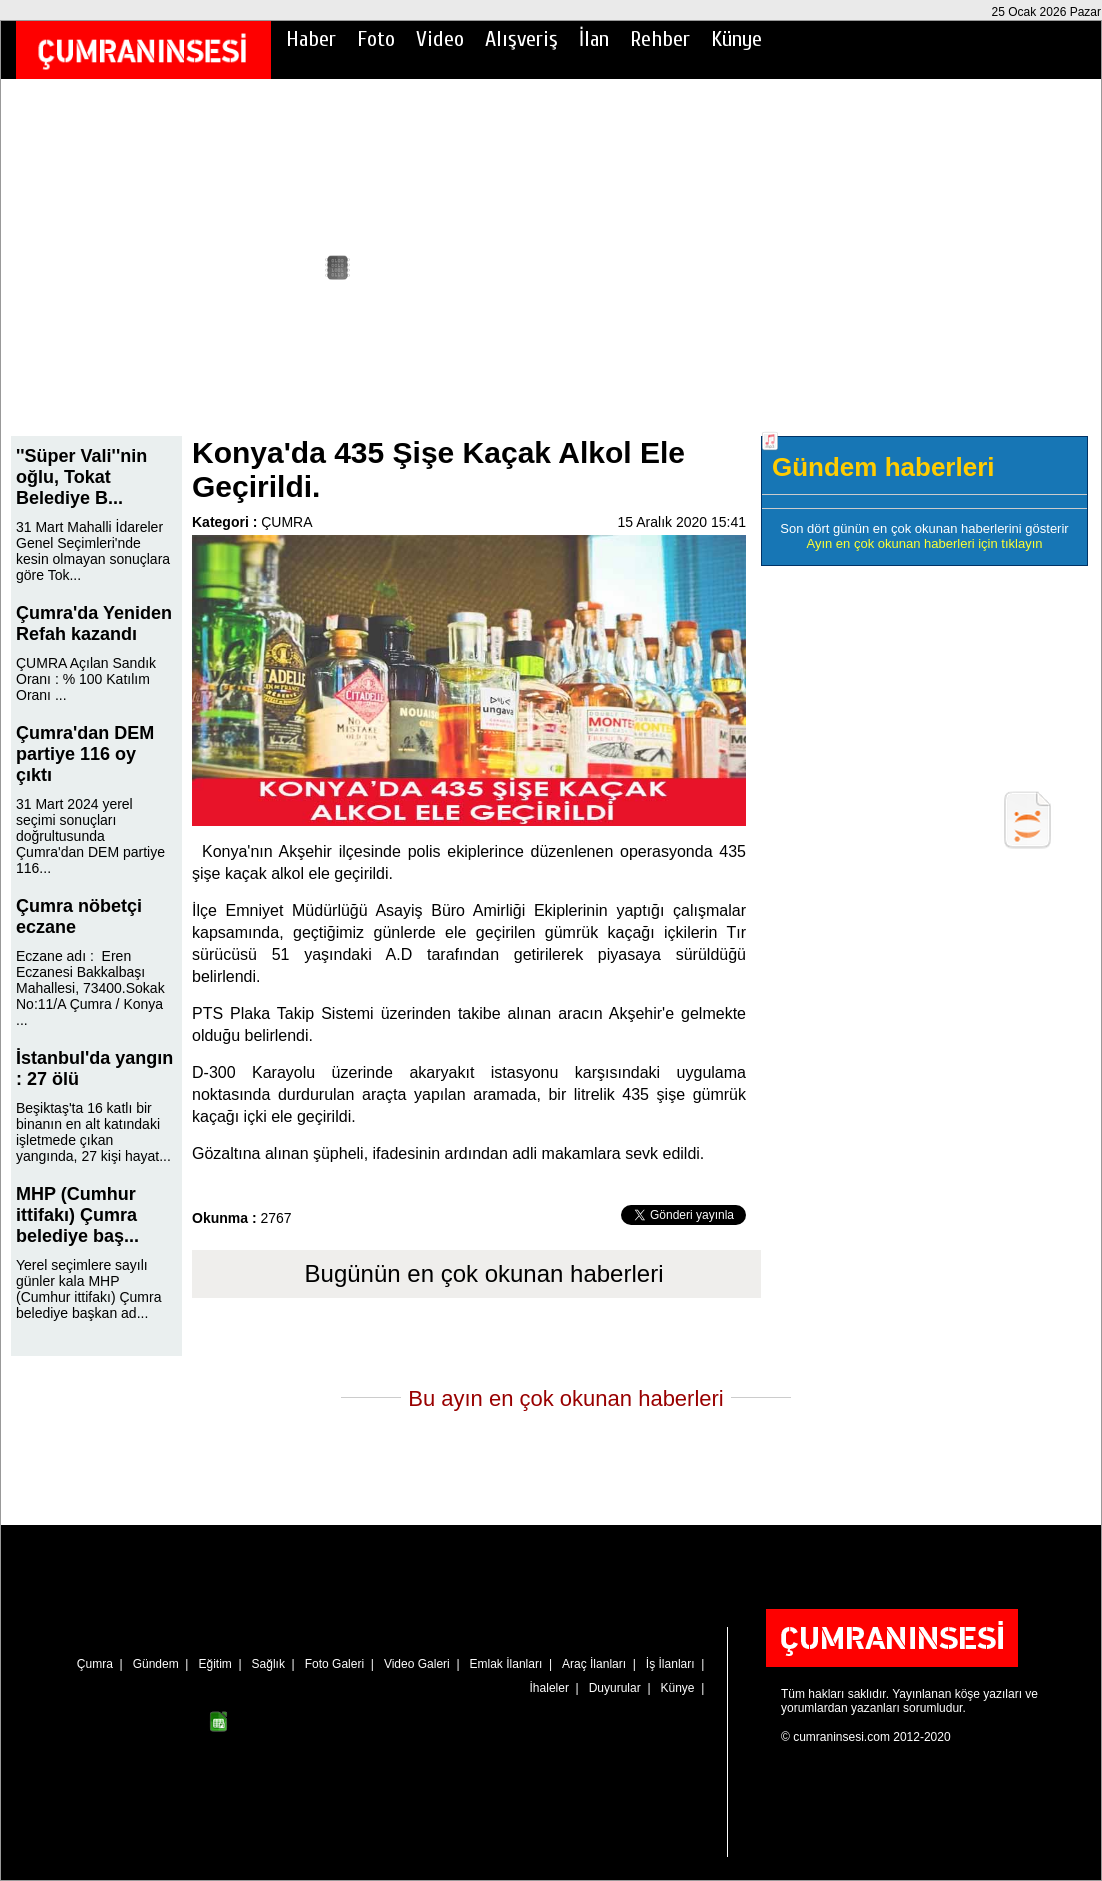  What do you see at coordinates (218, 1721) in the screenshot?
I see `open LibreOffice Calc spreadsheet application` at bounding box center [218, 1721].